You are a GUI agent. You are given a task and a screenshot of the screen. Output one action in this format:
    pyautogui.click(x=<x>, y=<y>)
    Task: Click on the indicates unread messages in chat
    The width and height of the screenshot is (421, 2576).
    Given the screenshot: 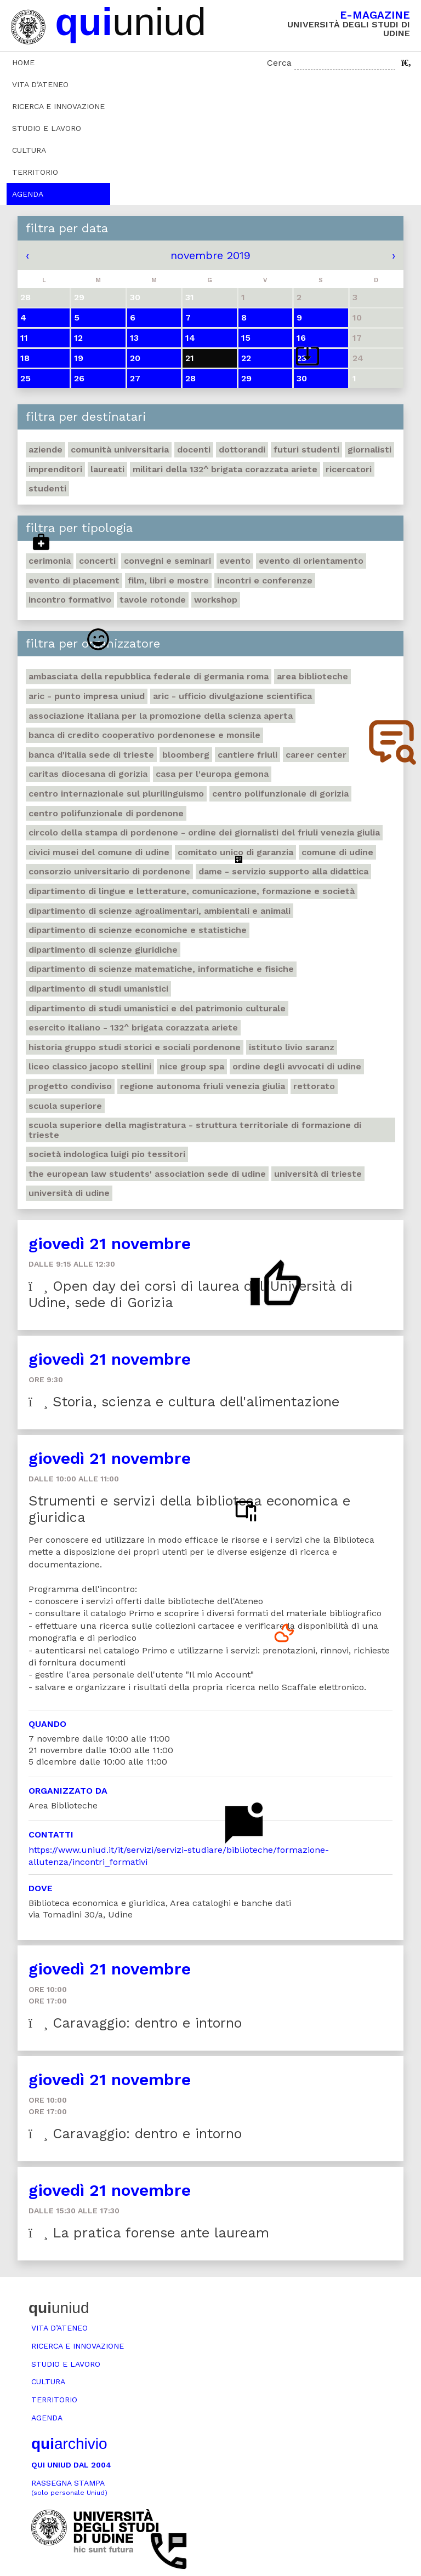 What is the action you would take?
    pyautogui.click(x=244, y=1825)
    